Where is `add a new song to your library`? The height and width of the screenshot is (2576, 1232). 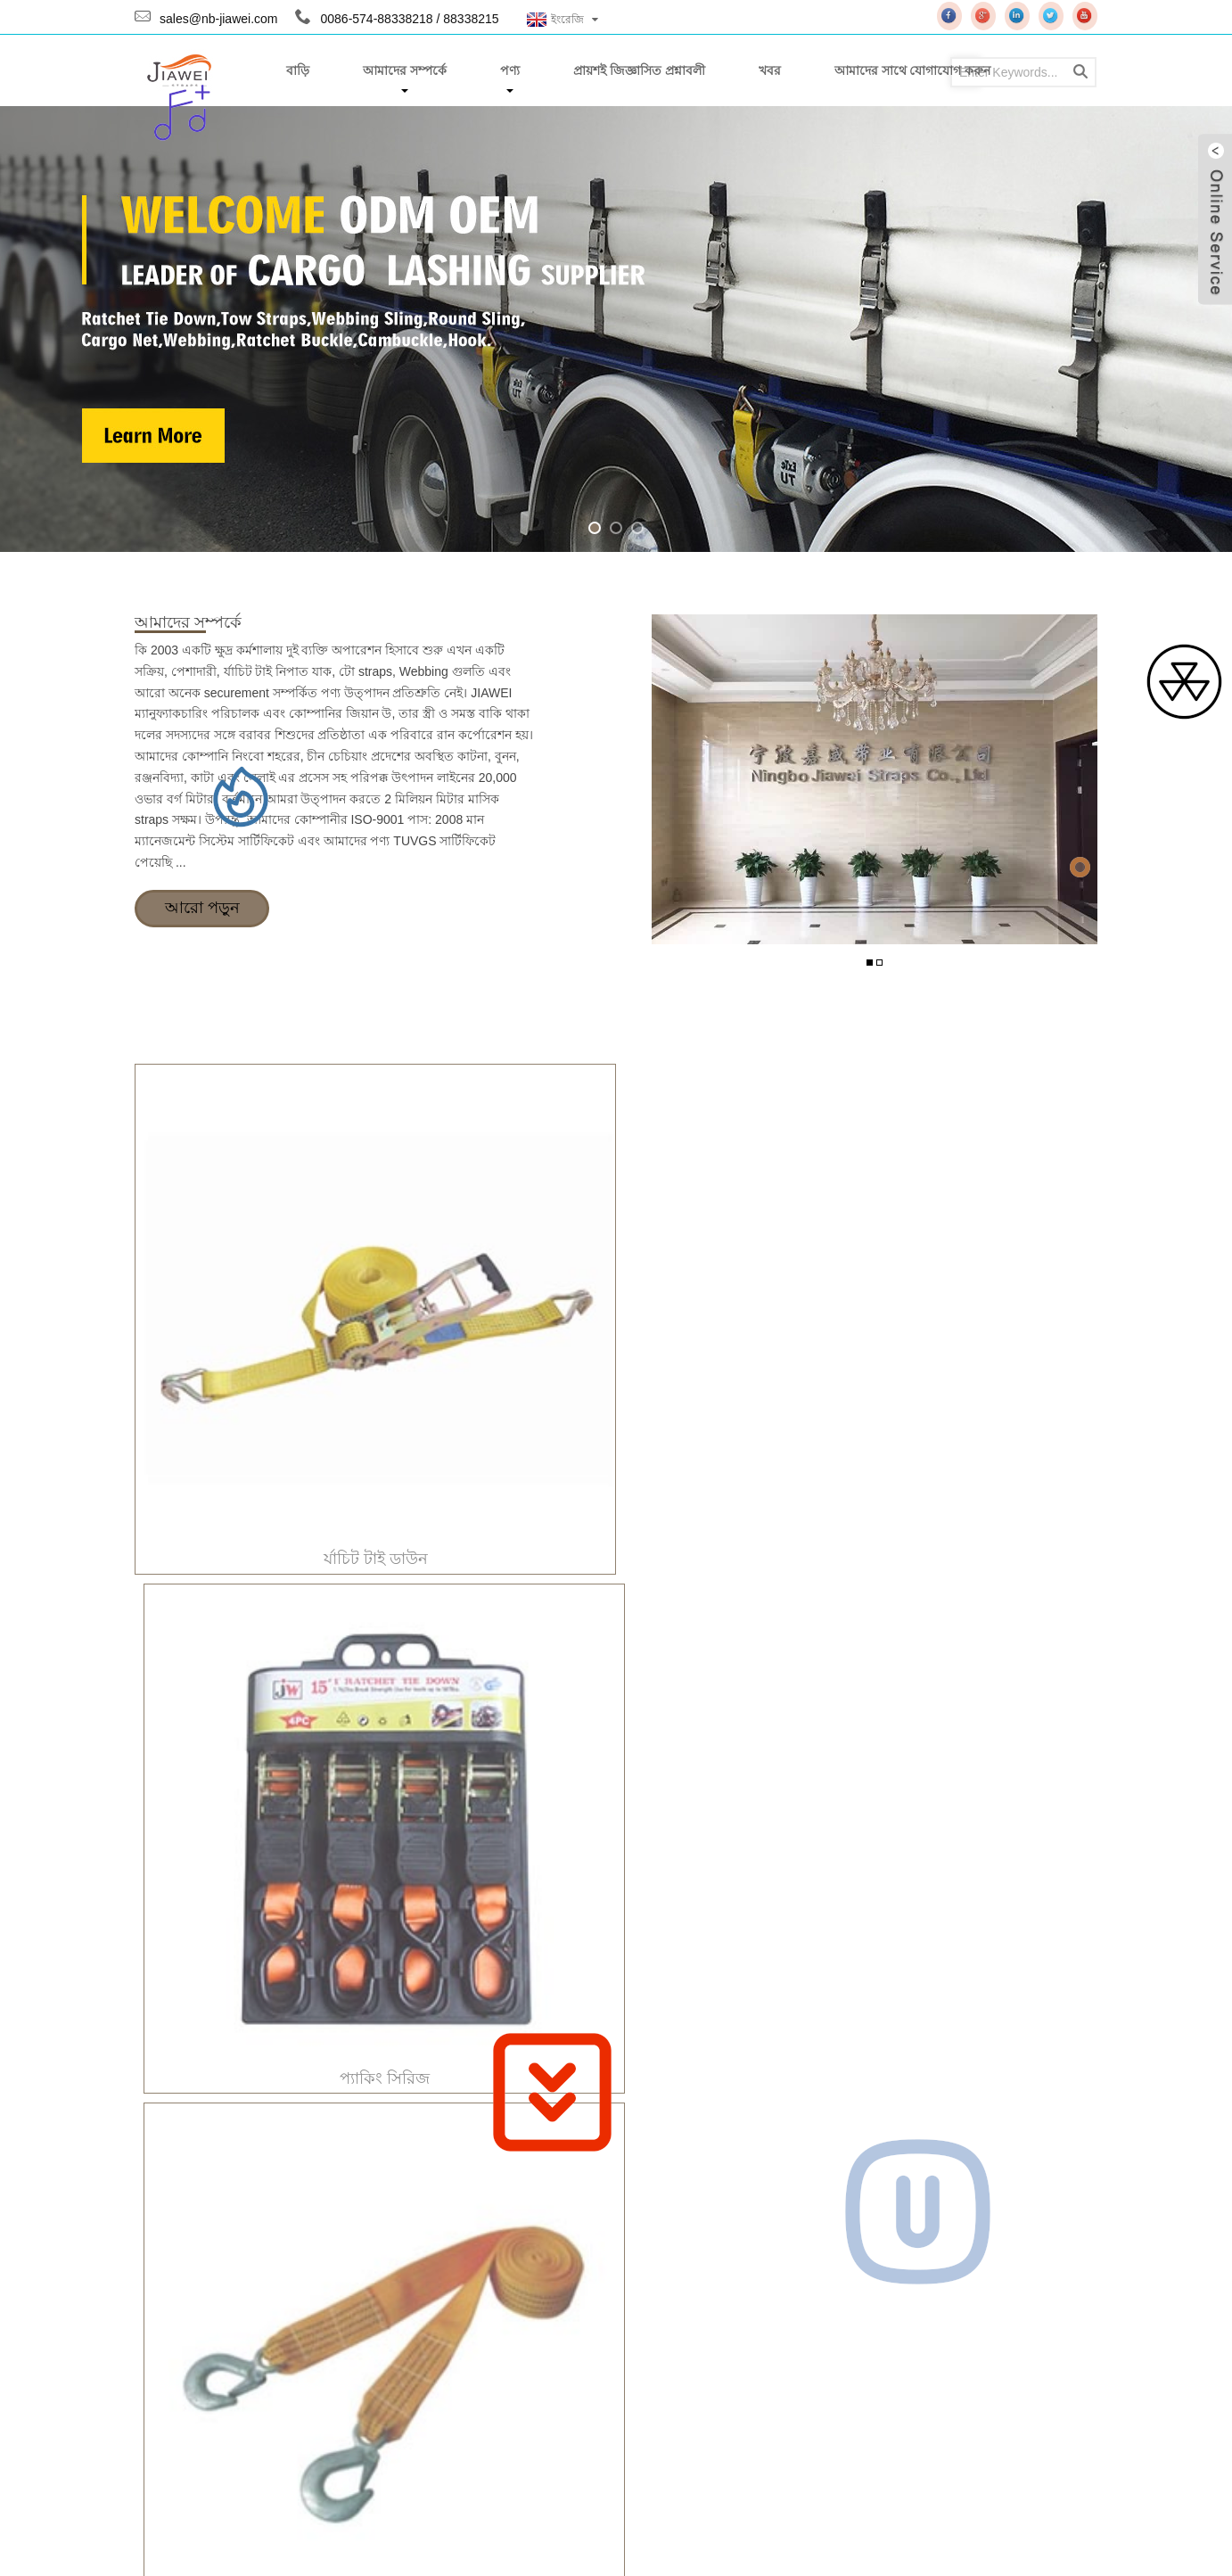 add a new song to your library is located at coordinates (183, 113).